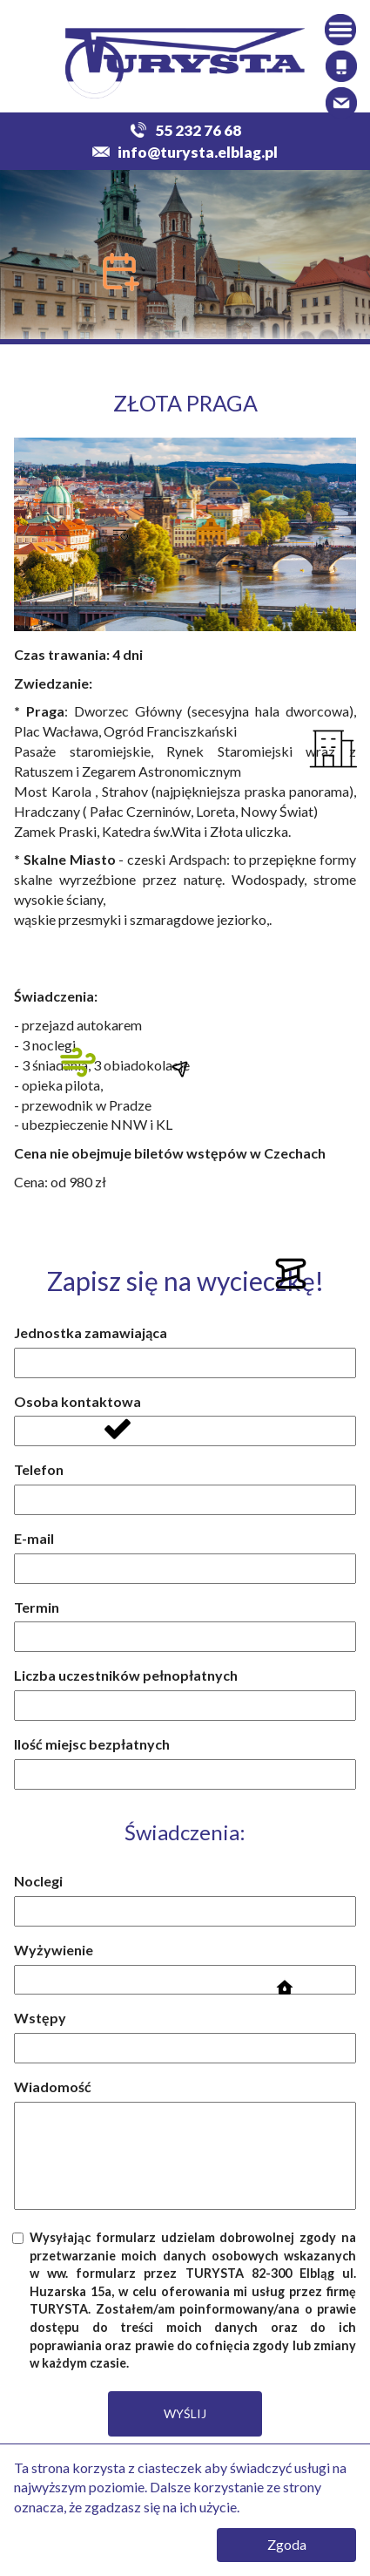  Describe the element at coordinates (285, 1988) in the screenshot. I see `indicates water damage or leak detected in home` at that location.